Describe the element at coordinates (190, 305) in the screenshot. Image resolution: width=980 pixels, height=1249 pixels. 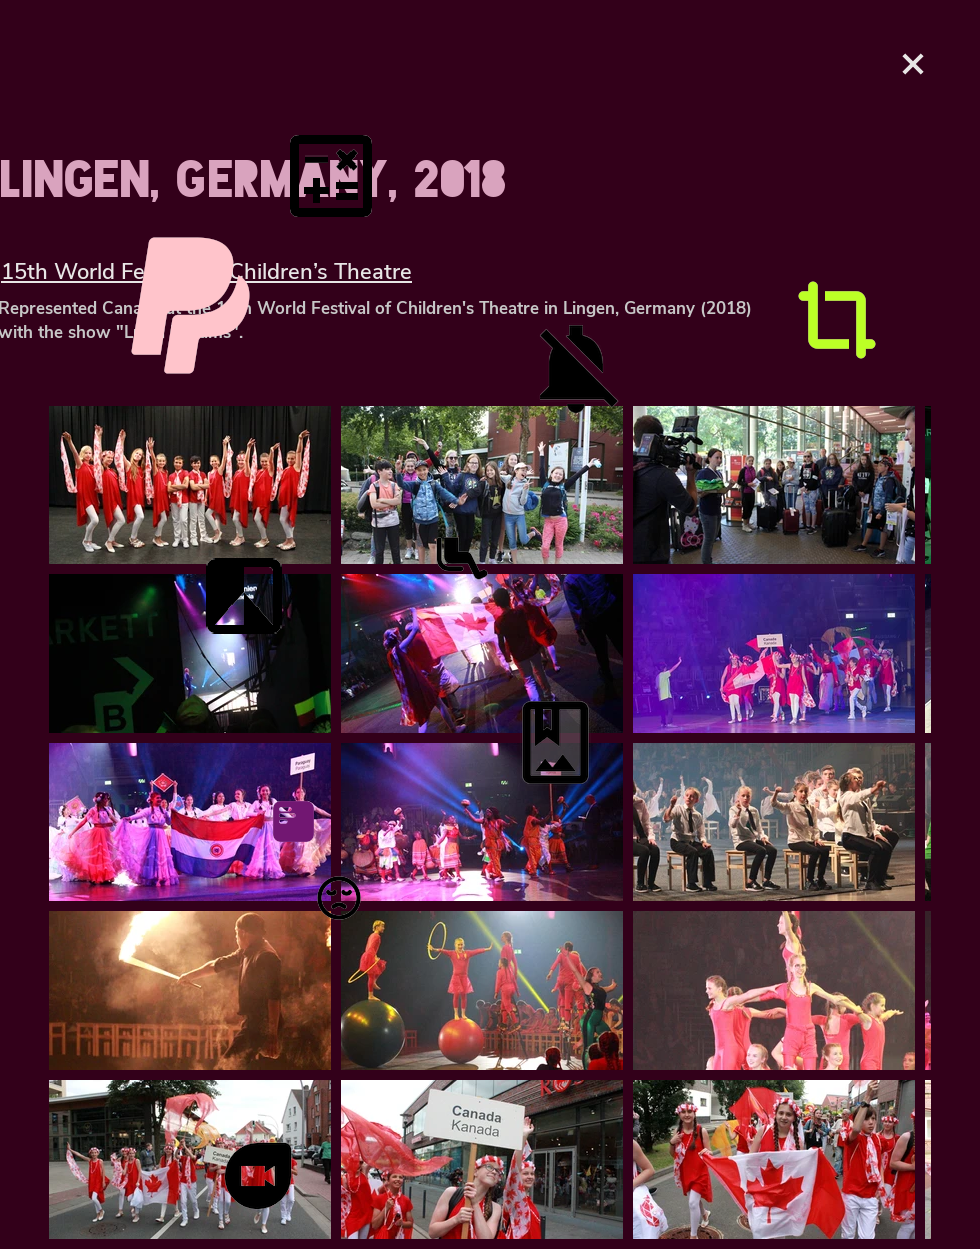
I see `pay with PayPal` at that location.